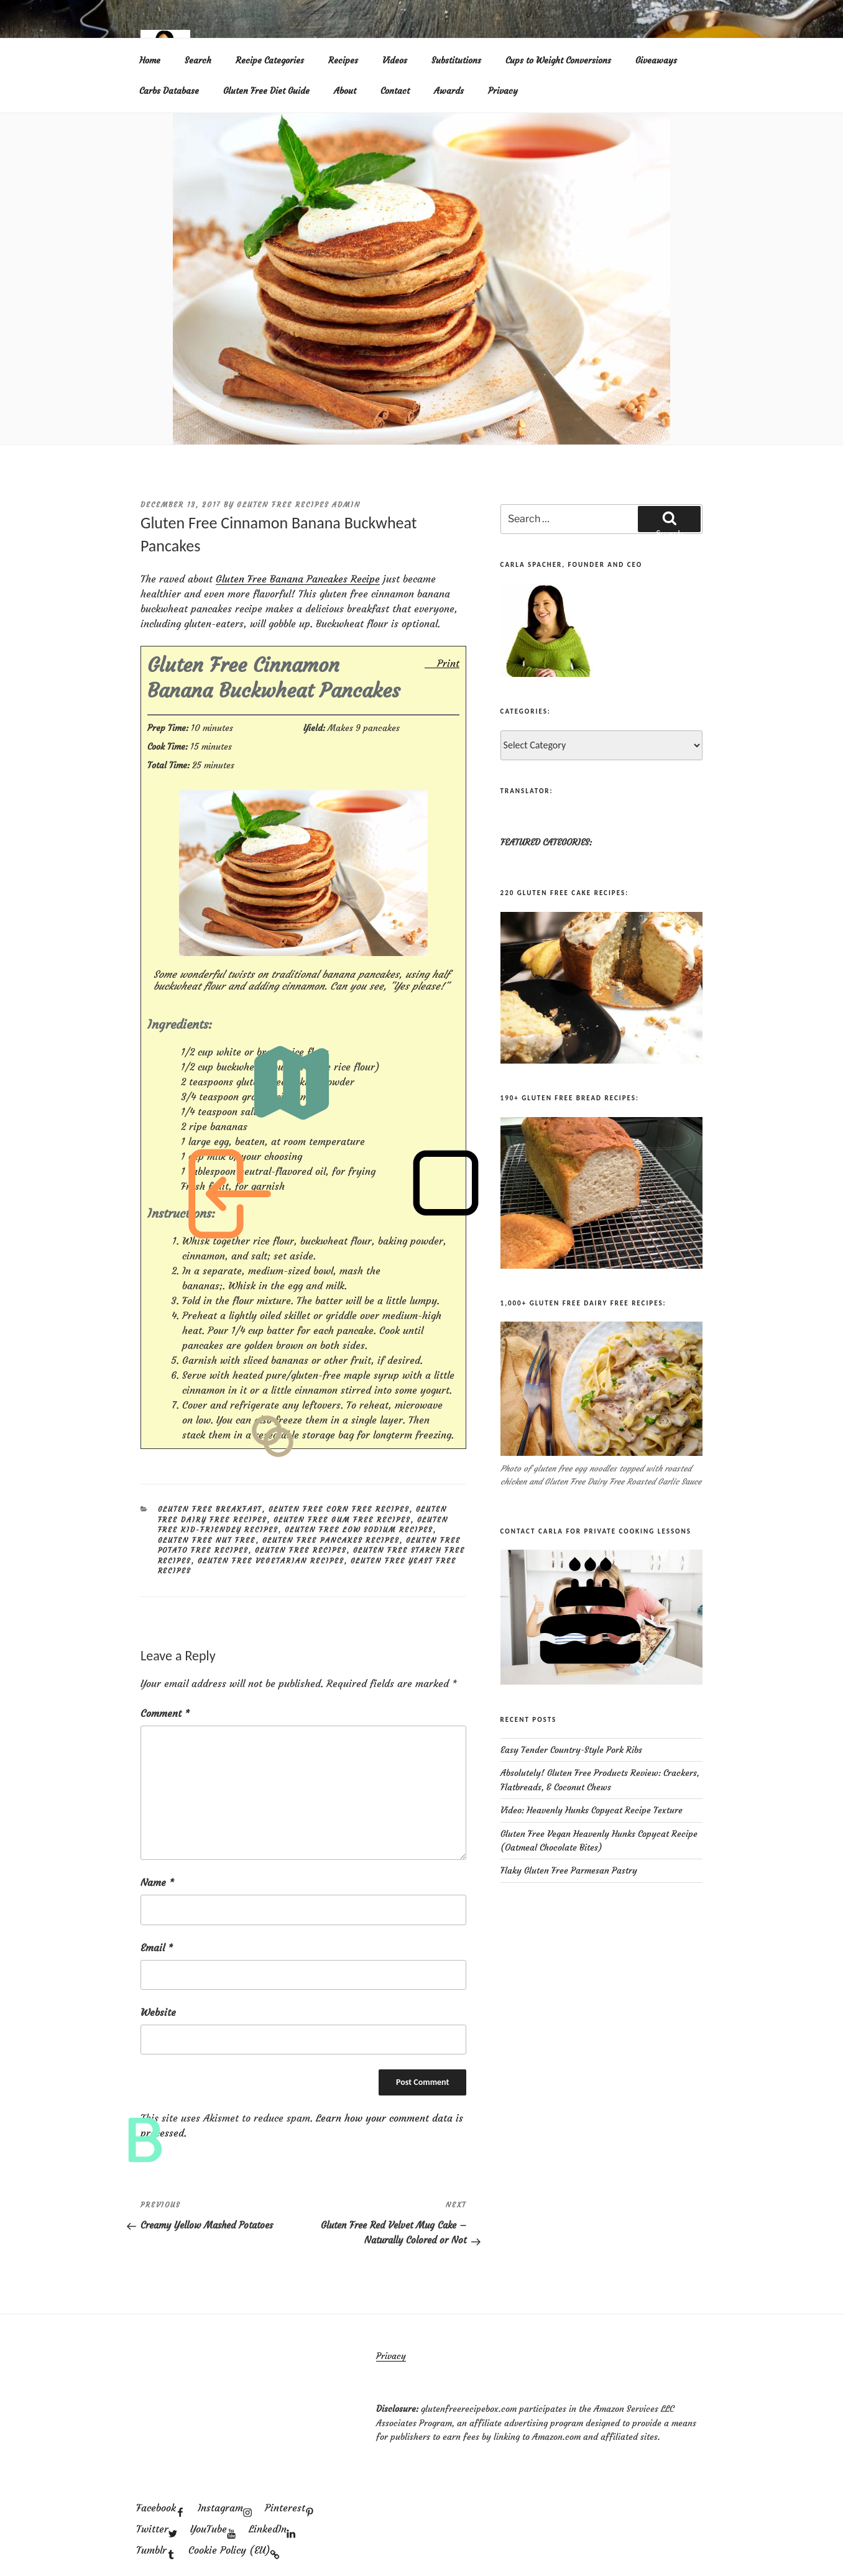 This screenshot has width=843, height=2576. Describe the element at coordinates (272, 1436) in the screenshot. I see `view venn diagram or comparison chart` at that location.